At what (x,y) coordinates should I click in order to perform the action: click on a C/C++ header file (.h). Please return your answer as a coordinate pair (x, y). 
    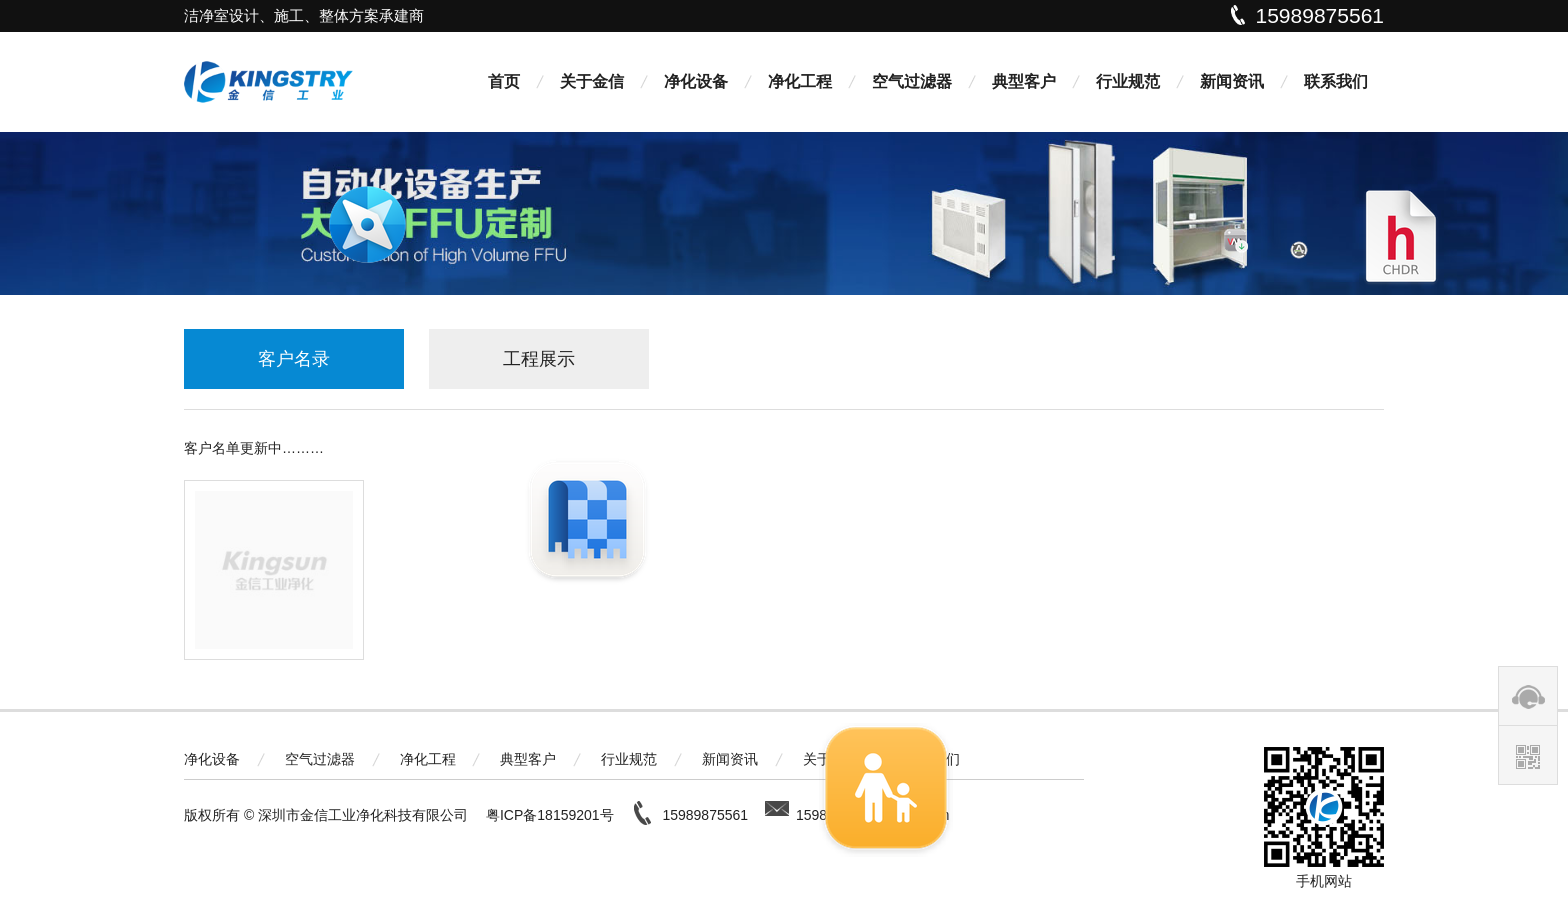
    Looking at the image, I should click on (1401, 238).